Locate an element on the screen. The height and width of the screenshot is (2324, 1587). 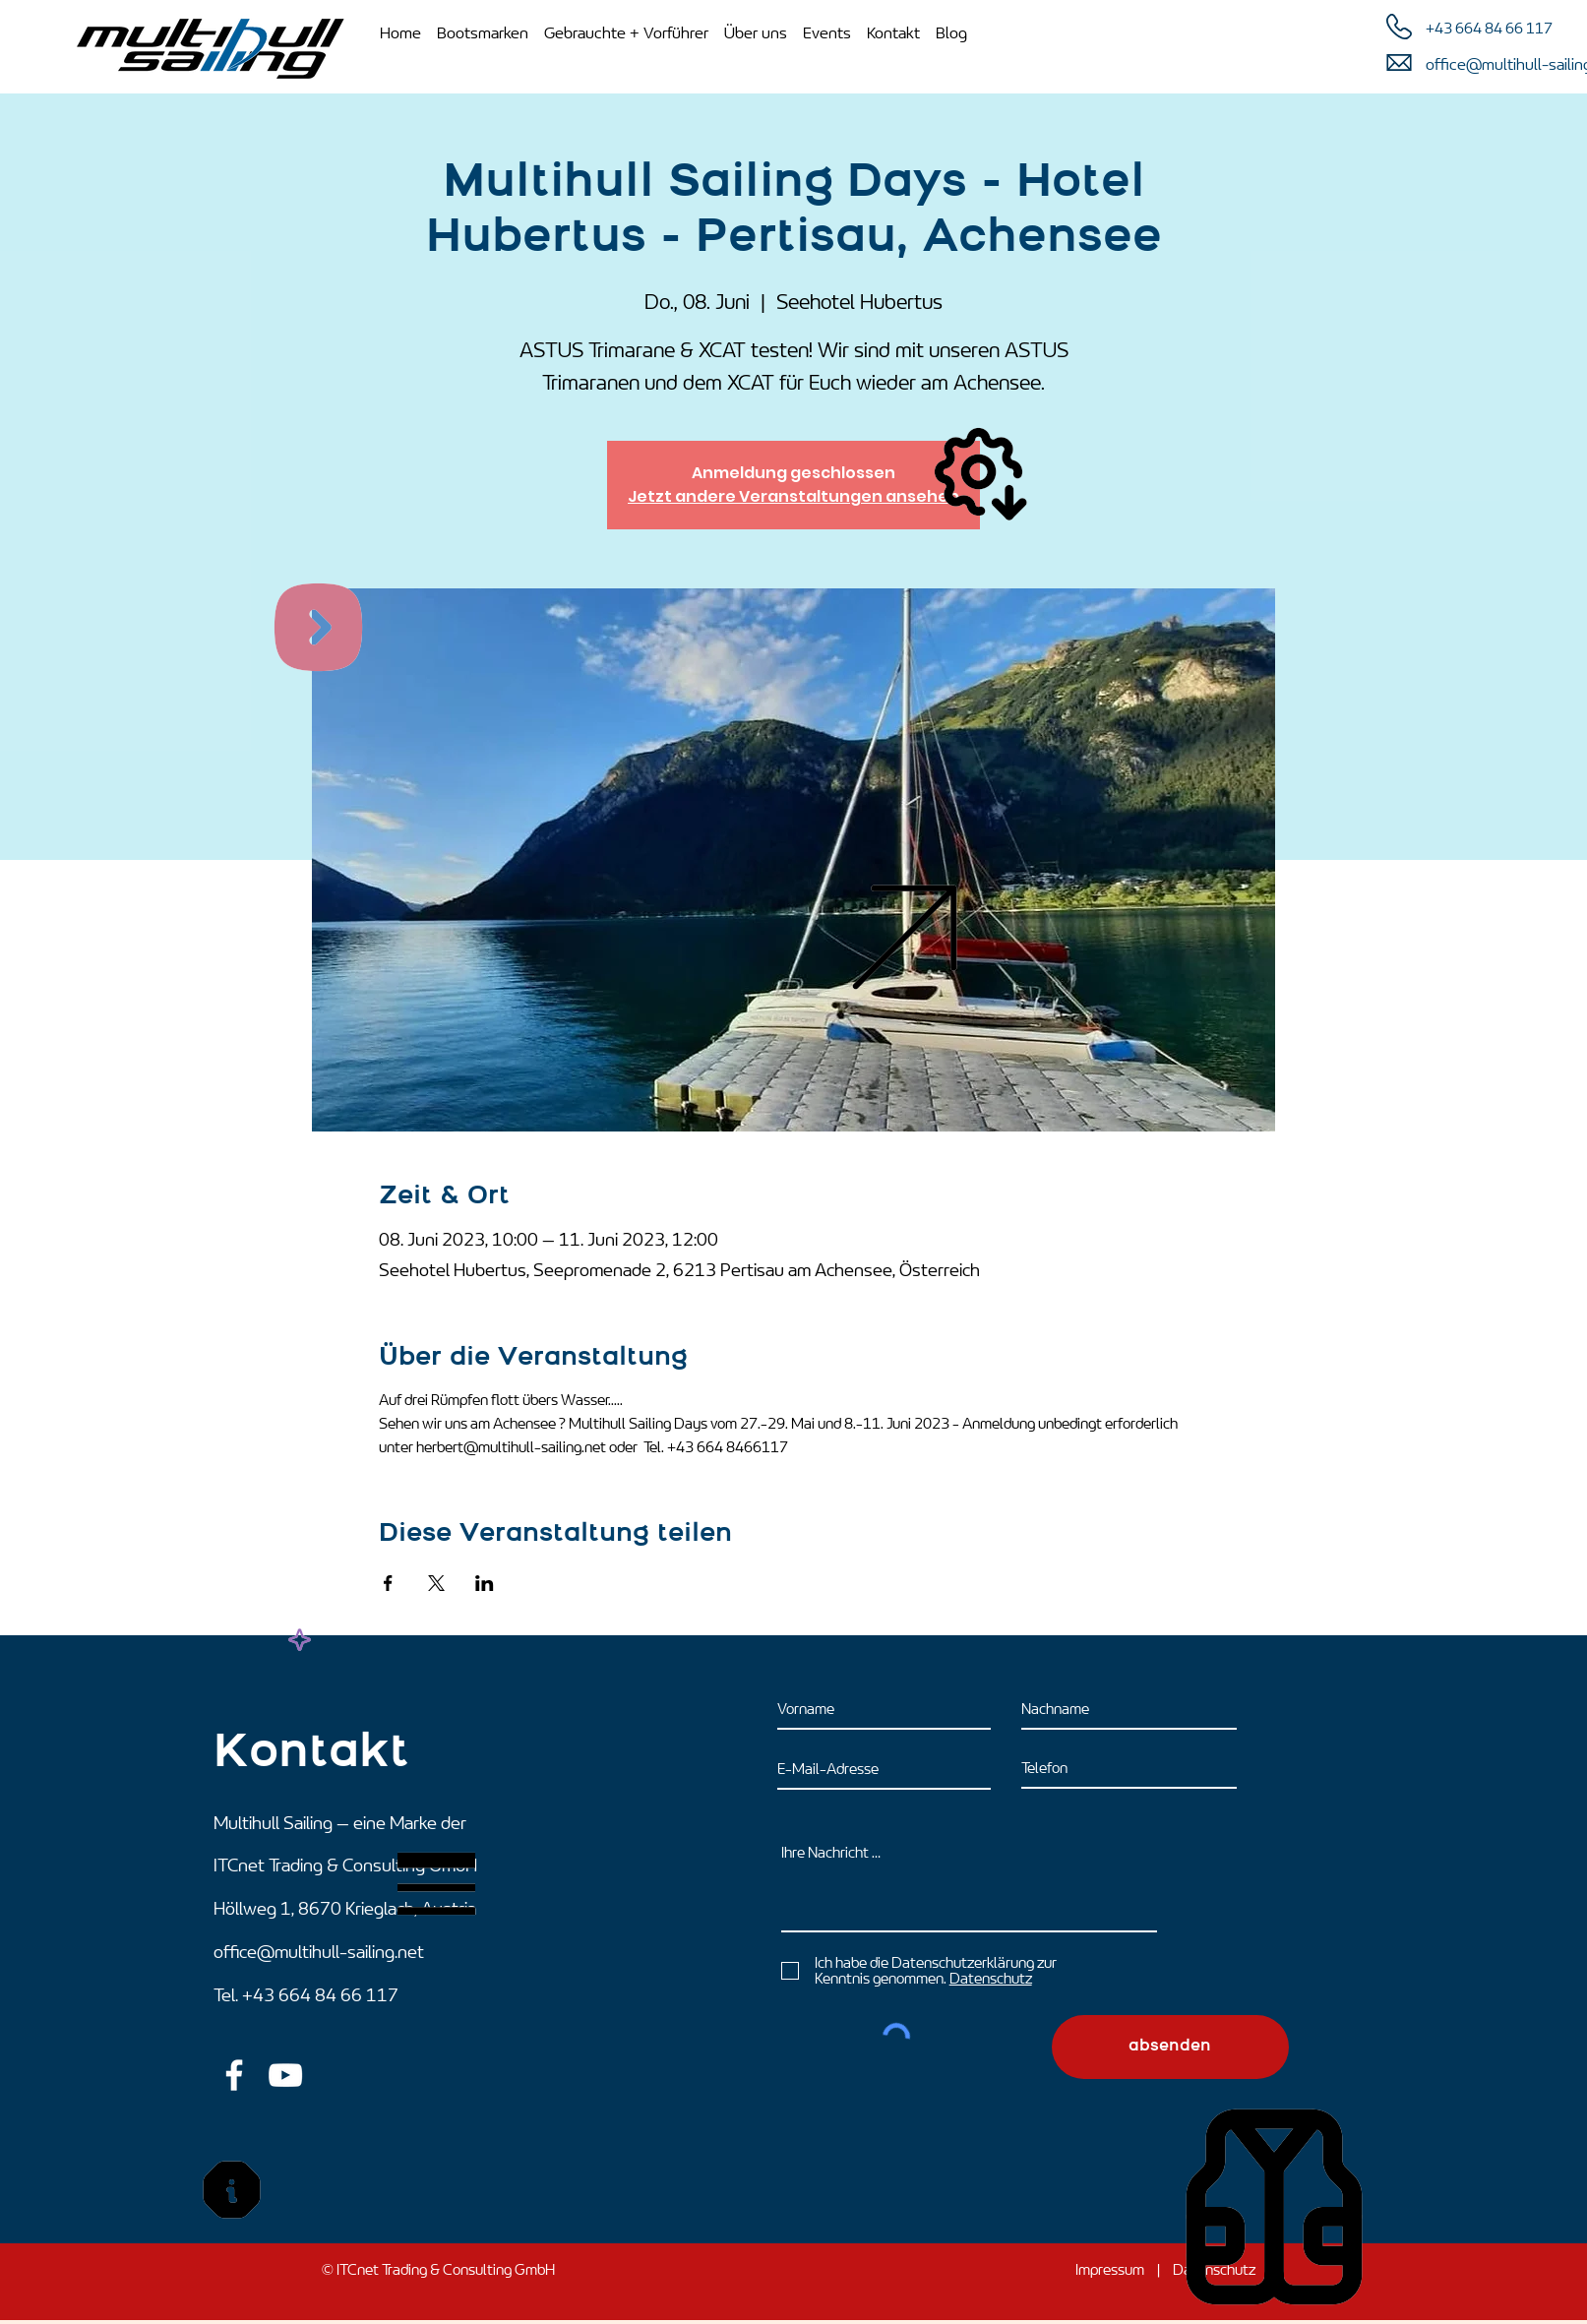
view outerwear or jacket options is located at coordinates (1274, 2207).